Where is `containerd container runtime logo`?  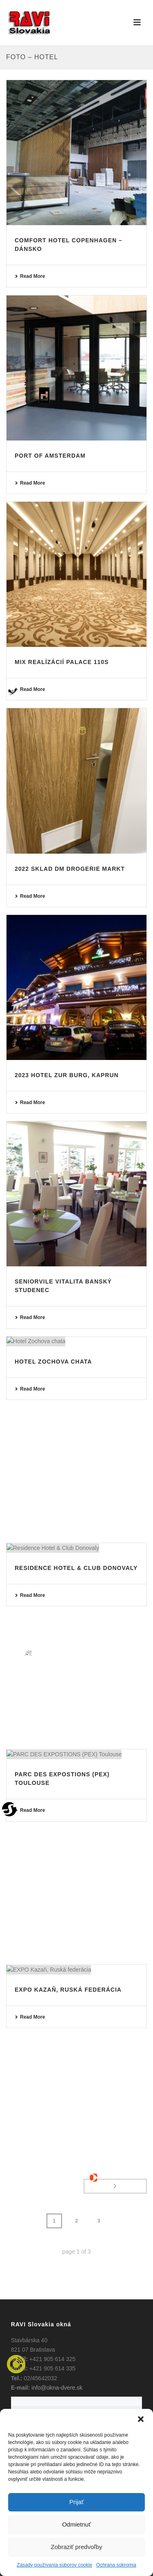 containerd container runtime logo is located at coordinates (44, 395).